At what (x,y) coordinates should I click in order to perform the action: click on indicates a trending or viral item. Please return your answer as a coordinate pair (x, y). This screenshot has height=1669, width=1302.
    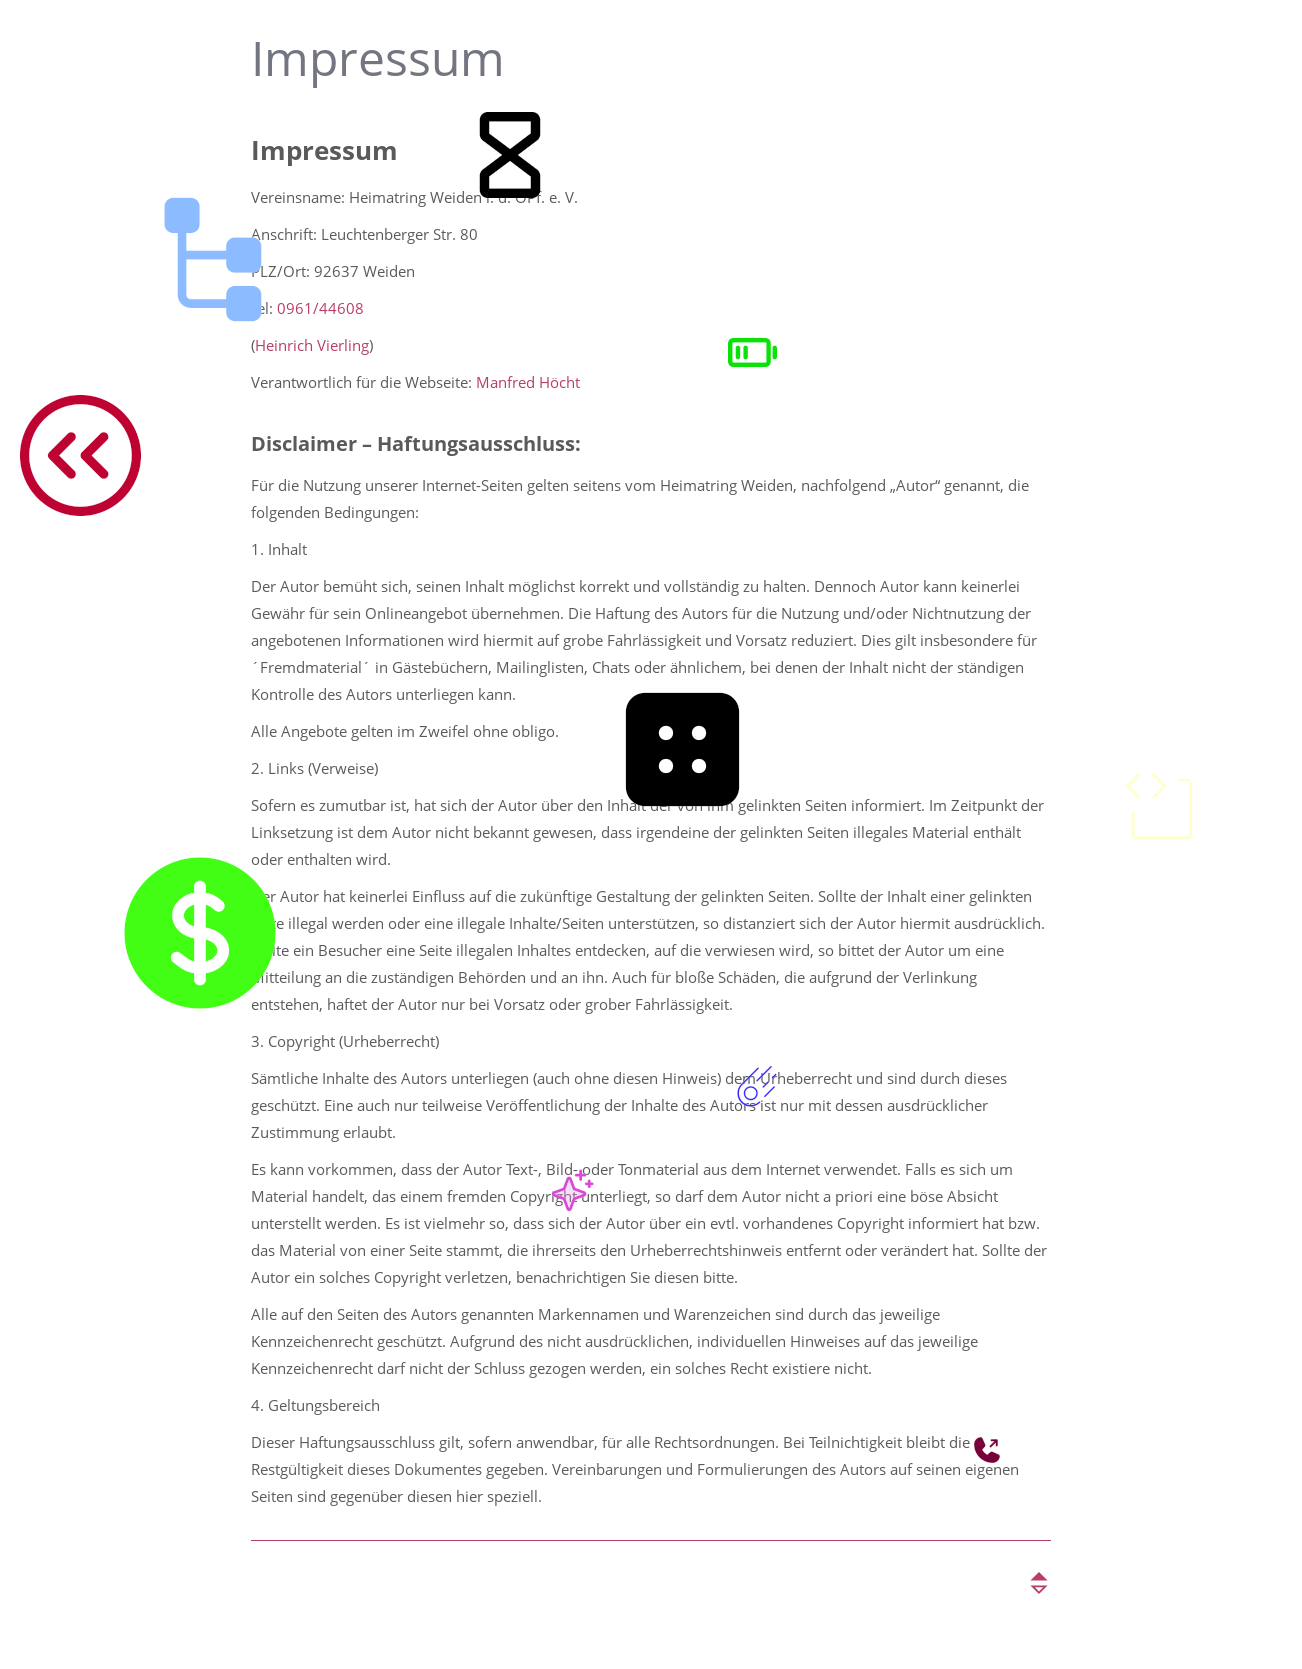
    Looking at the image, I should click on (757, 1087).